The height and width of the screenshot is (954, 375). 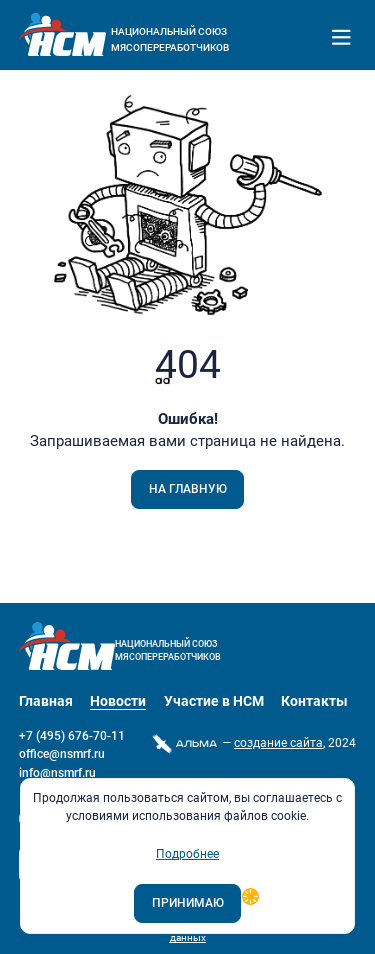 What do you see at coordinates (91, 238) in the screenshot?
I see `indicates wheelchair accessibility available` at bounding box center [91, 238].